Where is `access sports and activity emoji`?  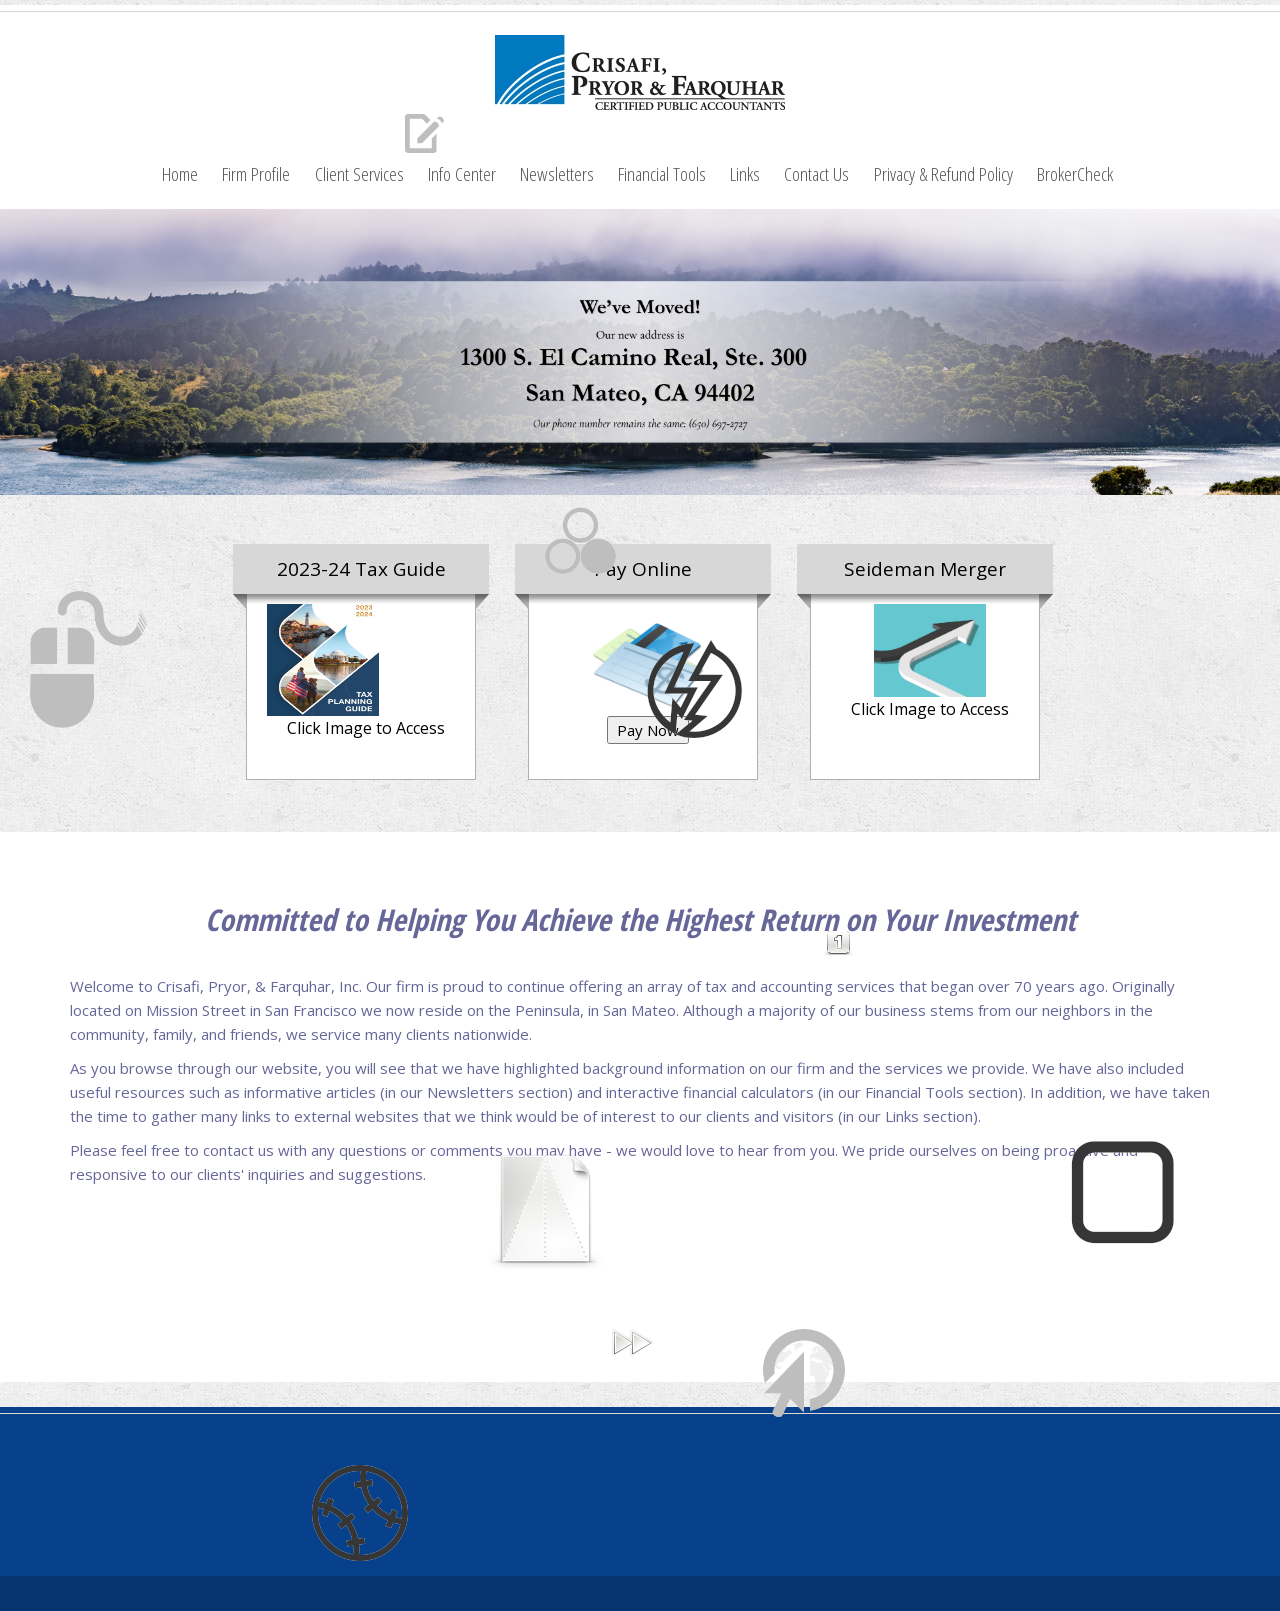 access sports and activity emoji is located at coordinates (360, 1513).